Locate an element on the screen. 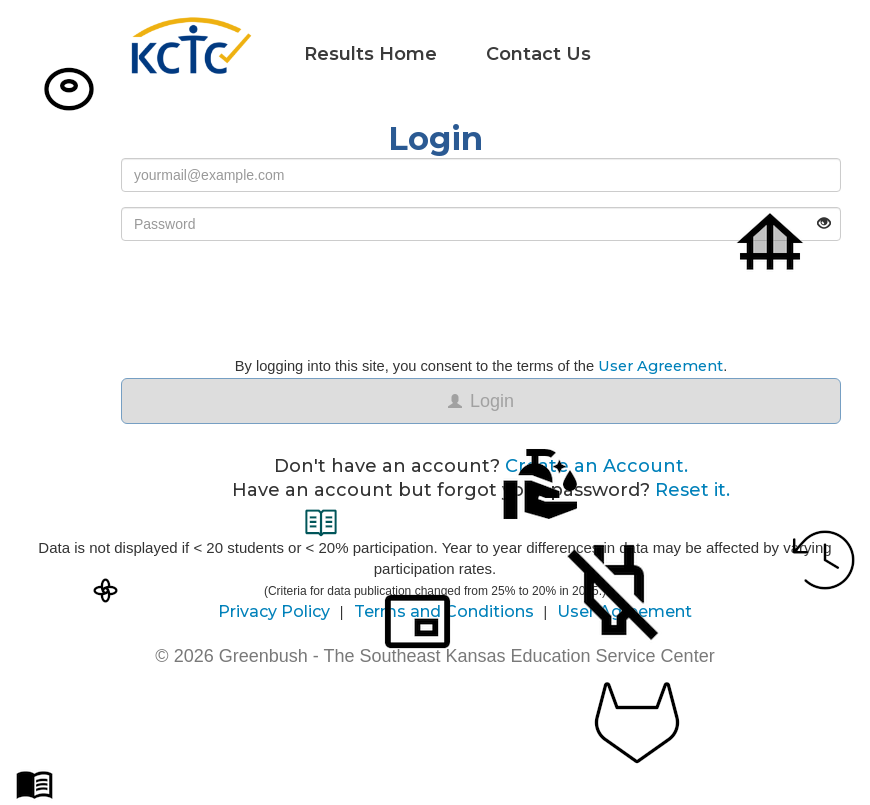  open menu or navigation guide is located at coordinates (34, 783).